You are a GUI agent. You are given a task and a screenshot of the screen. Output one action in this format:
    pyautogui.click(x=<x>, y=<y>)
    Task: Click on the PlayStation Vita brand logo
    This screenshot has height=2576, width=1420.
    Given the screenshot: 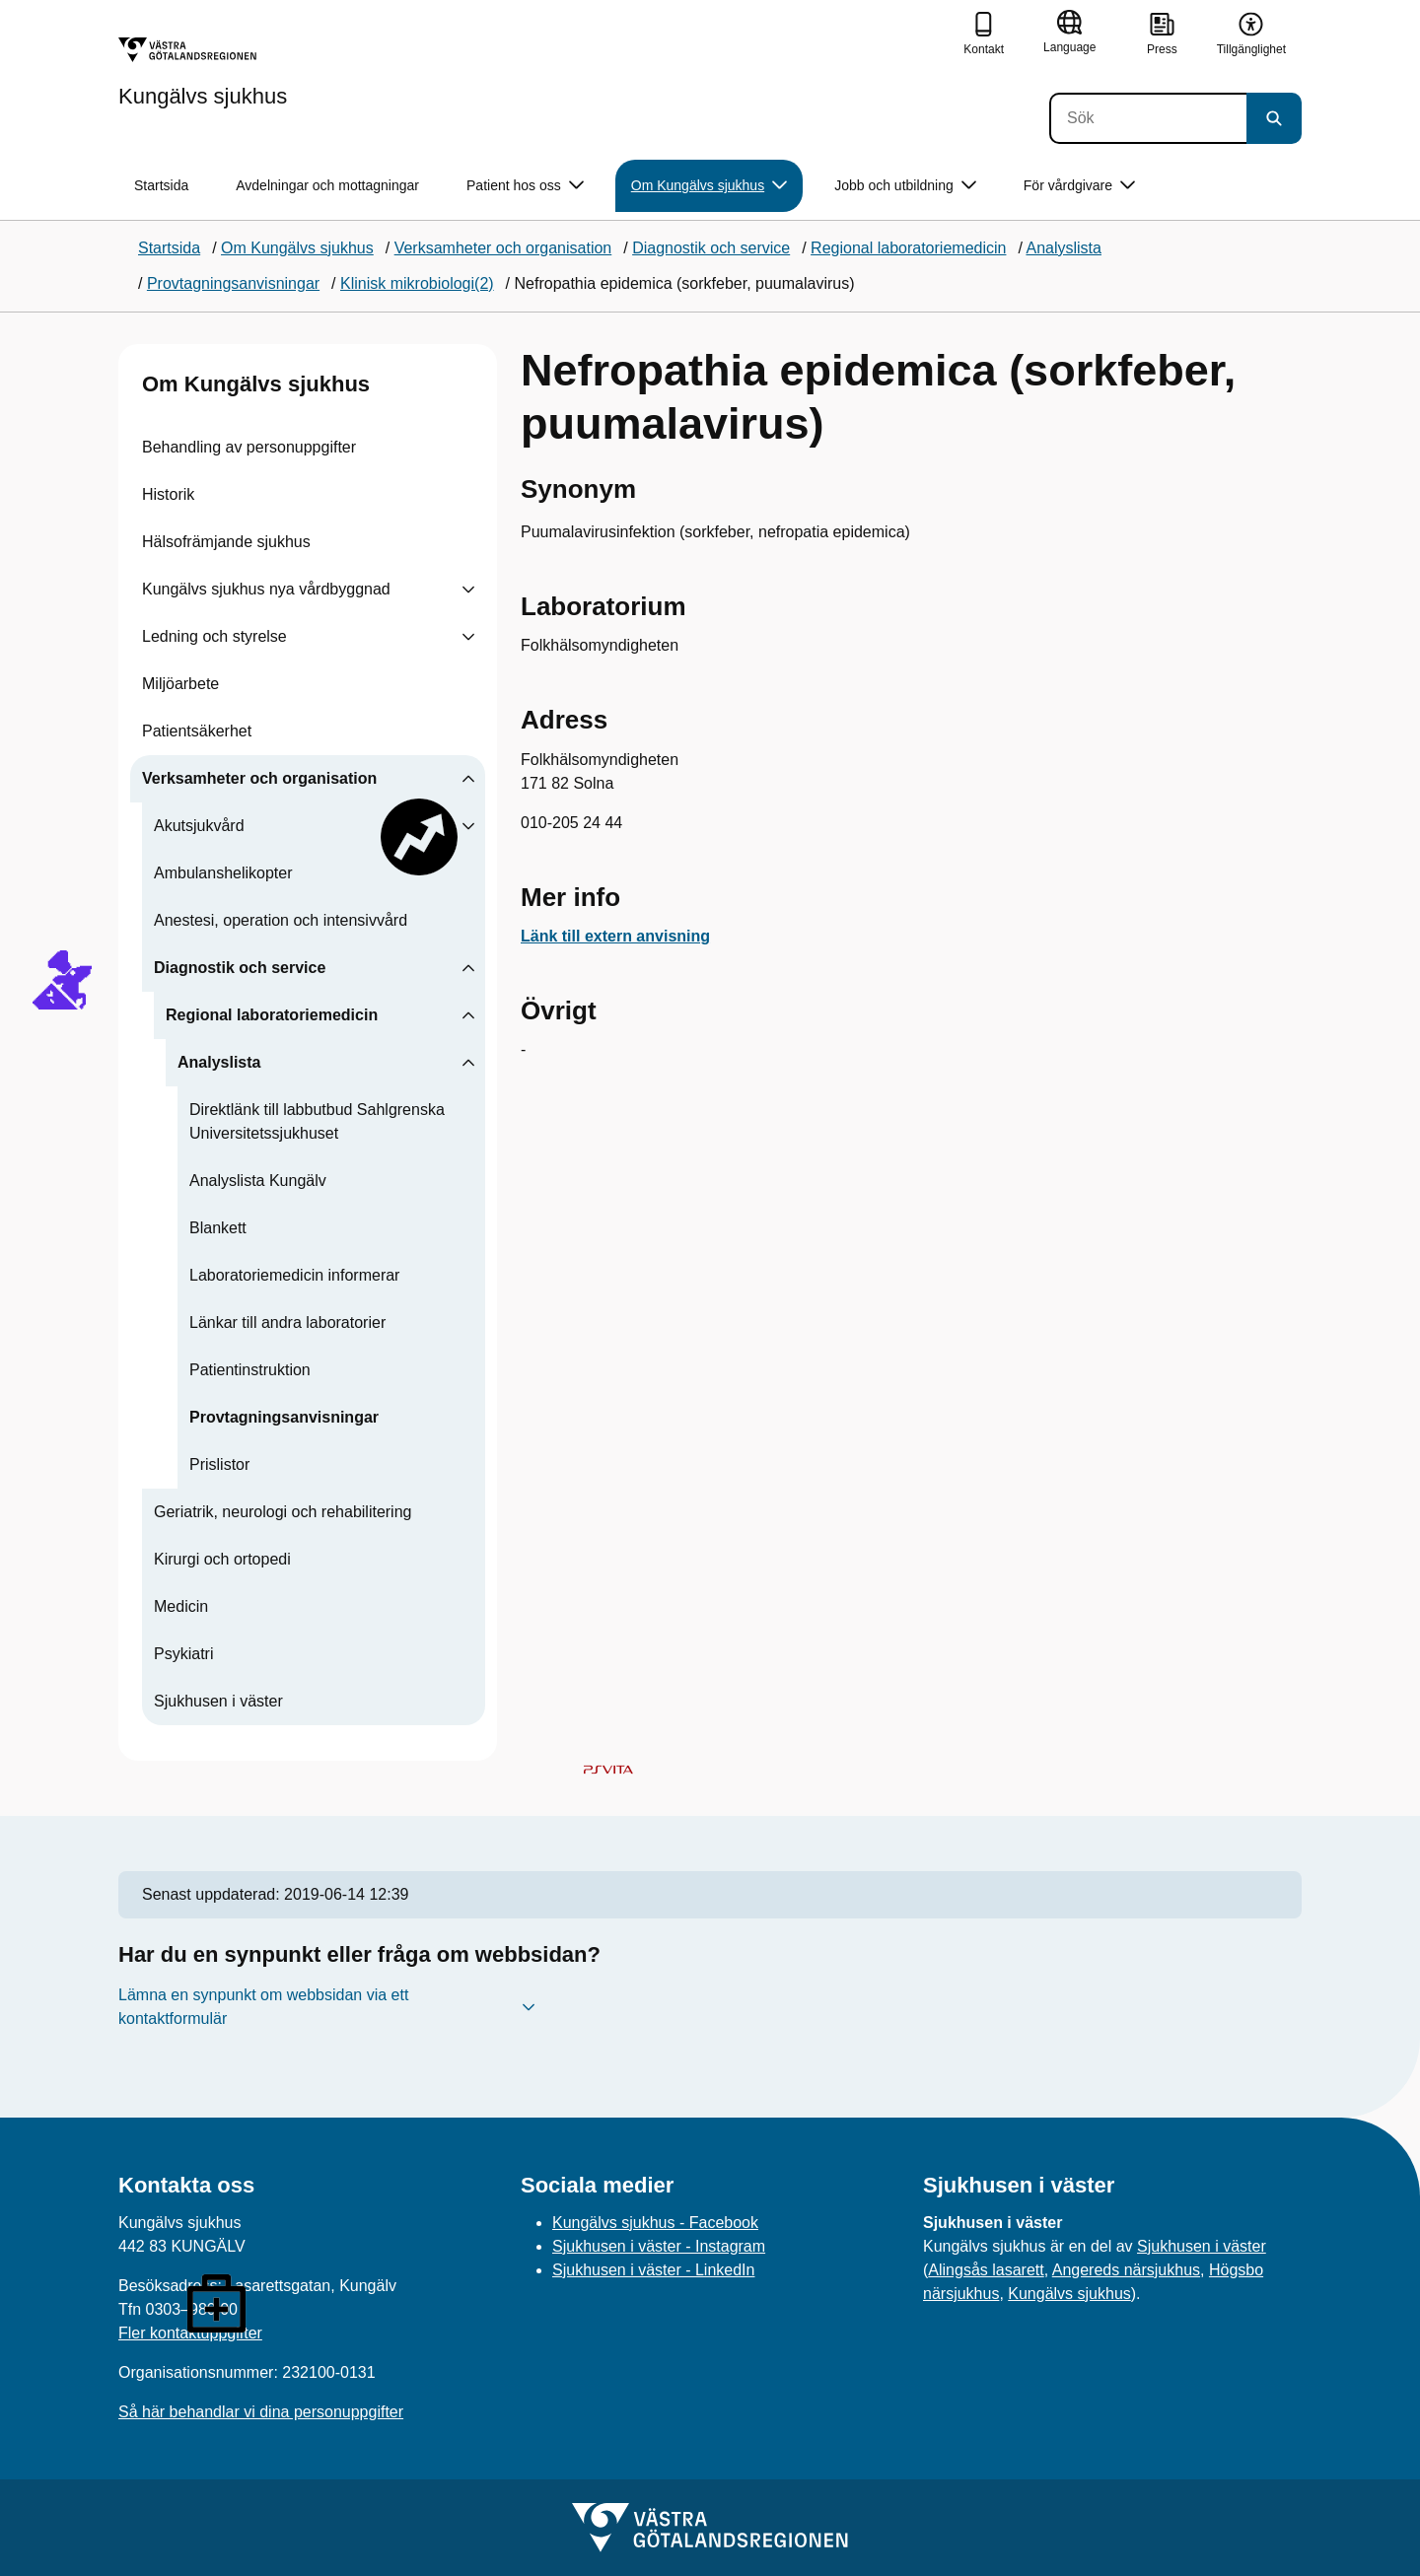 What is the action you would take?
    pyautogui.click(x=608, y=1770)
    